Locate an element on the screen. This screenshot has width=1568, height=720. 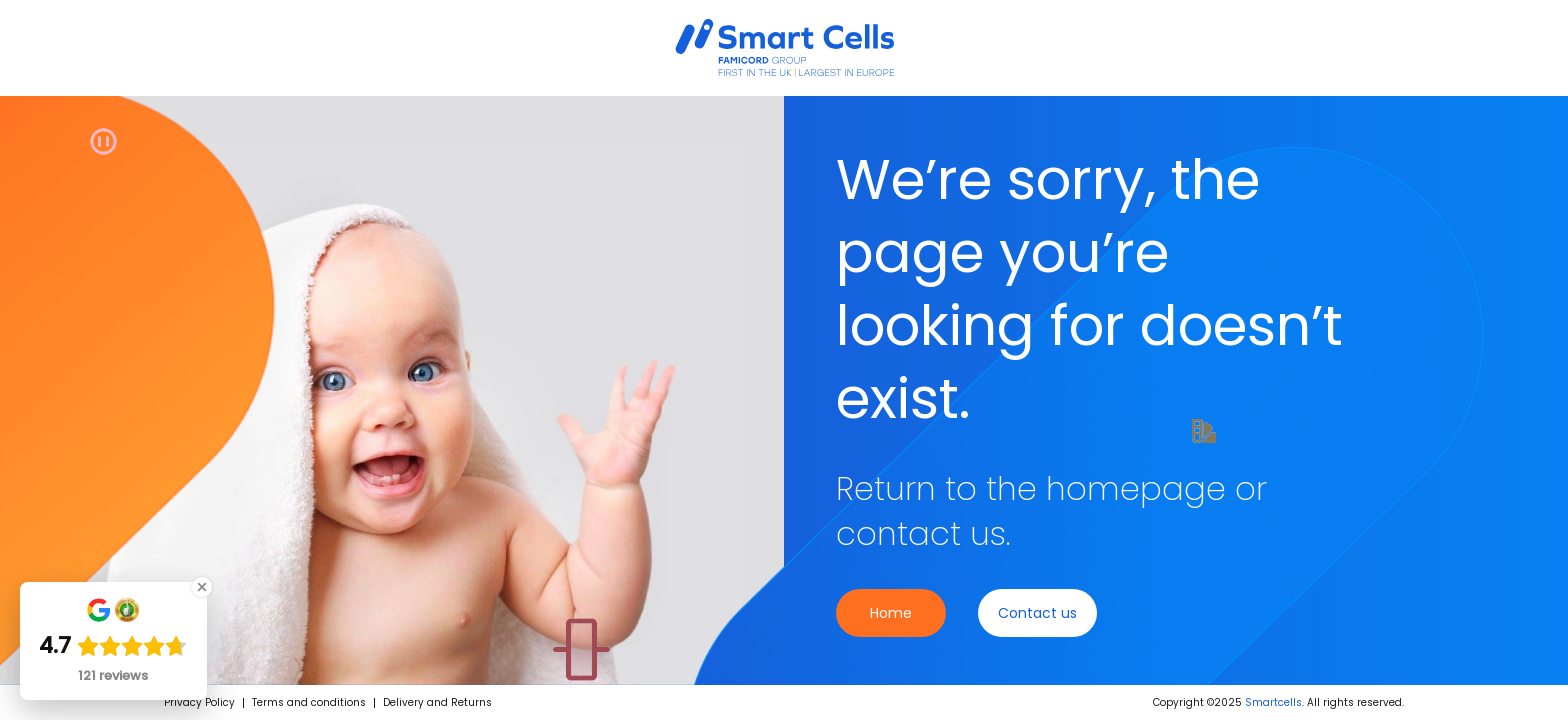
access color palette or theme settings is located at coordinates (1204, 431).